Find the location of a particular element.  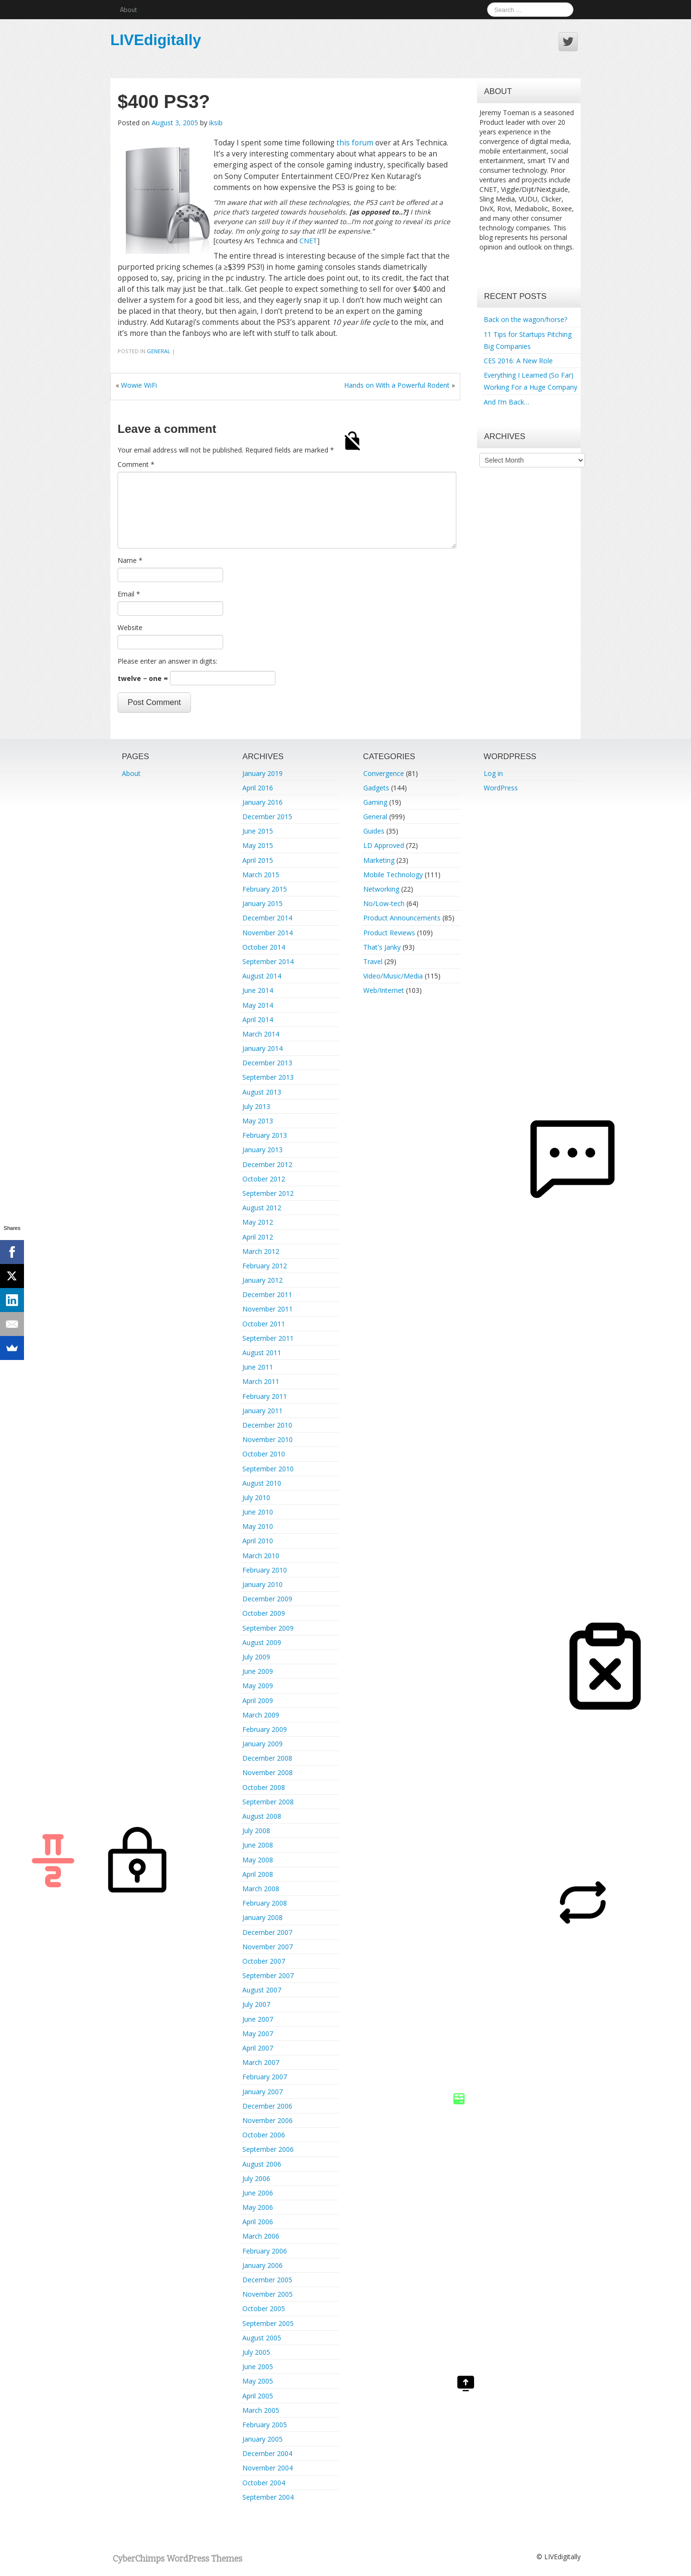

enable repeat or loop playback is located at coordinates (583, 1902).